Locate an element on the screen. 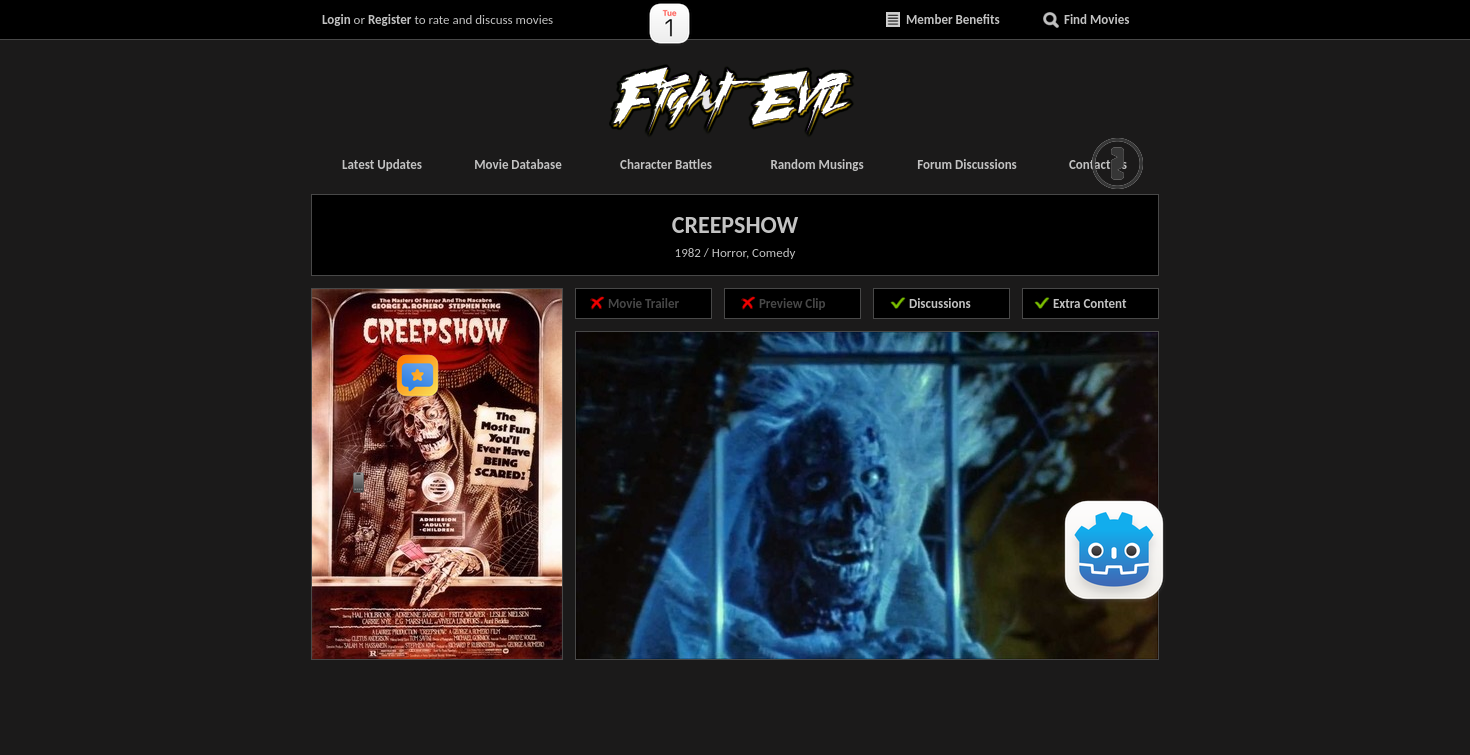  open godot game engine is located at coordinates (1114, 550).